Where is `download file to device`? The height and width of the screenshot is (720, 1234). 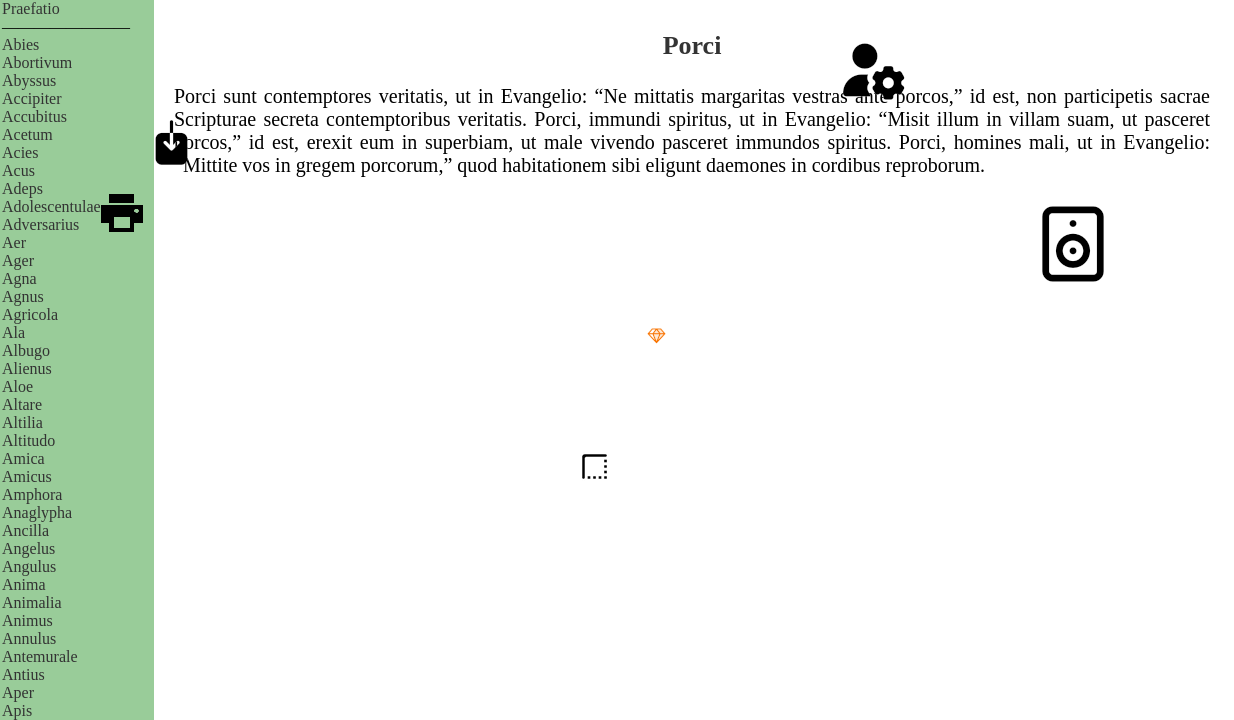
download file to device is located at coordinates (171, 142).